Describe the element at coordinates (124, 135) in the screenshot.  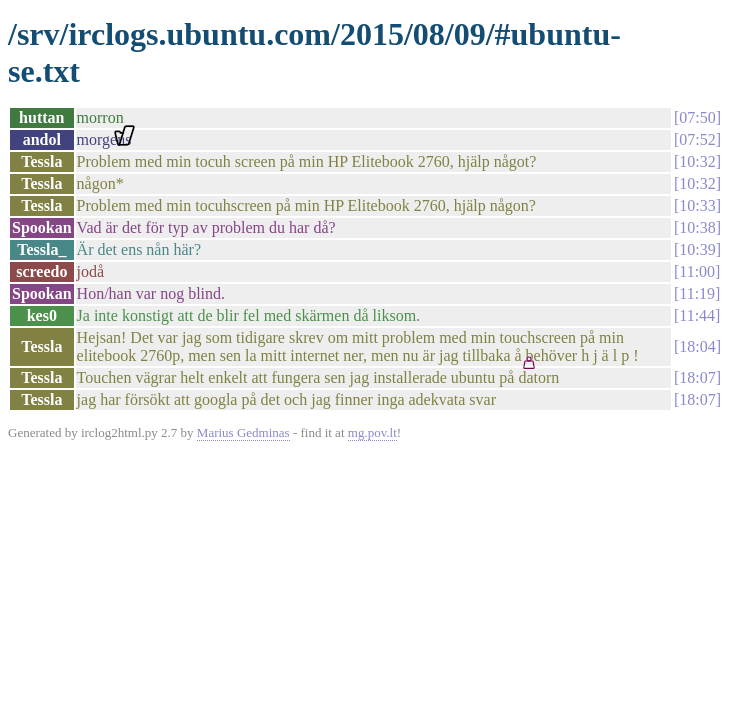
I see `open kbin social platform` at that location.